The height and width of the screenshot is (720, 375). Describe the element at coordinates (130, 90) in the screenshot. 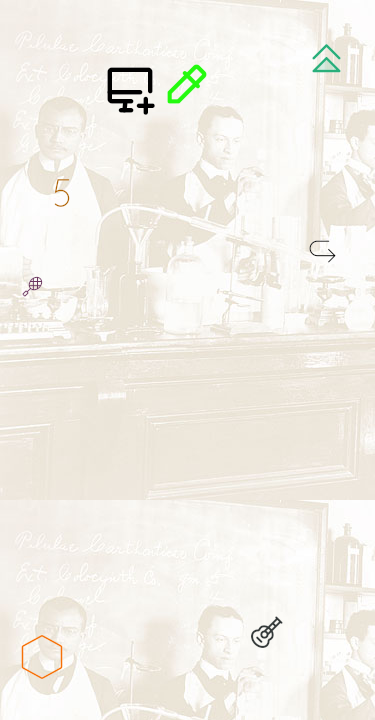

I see `add a new desktop device` at that location.